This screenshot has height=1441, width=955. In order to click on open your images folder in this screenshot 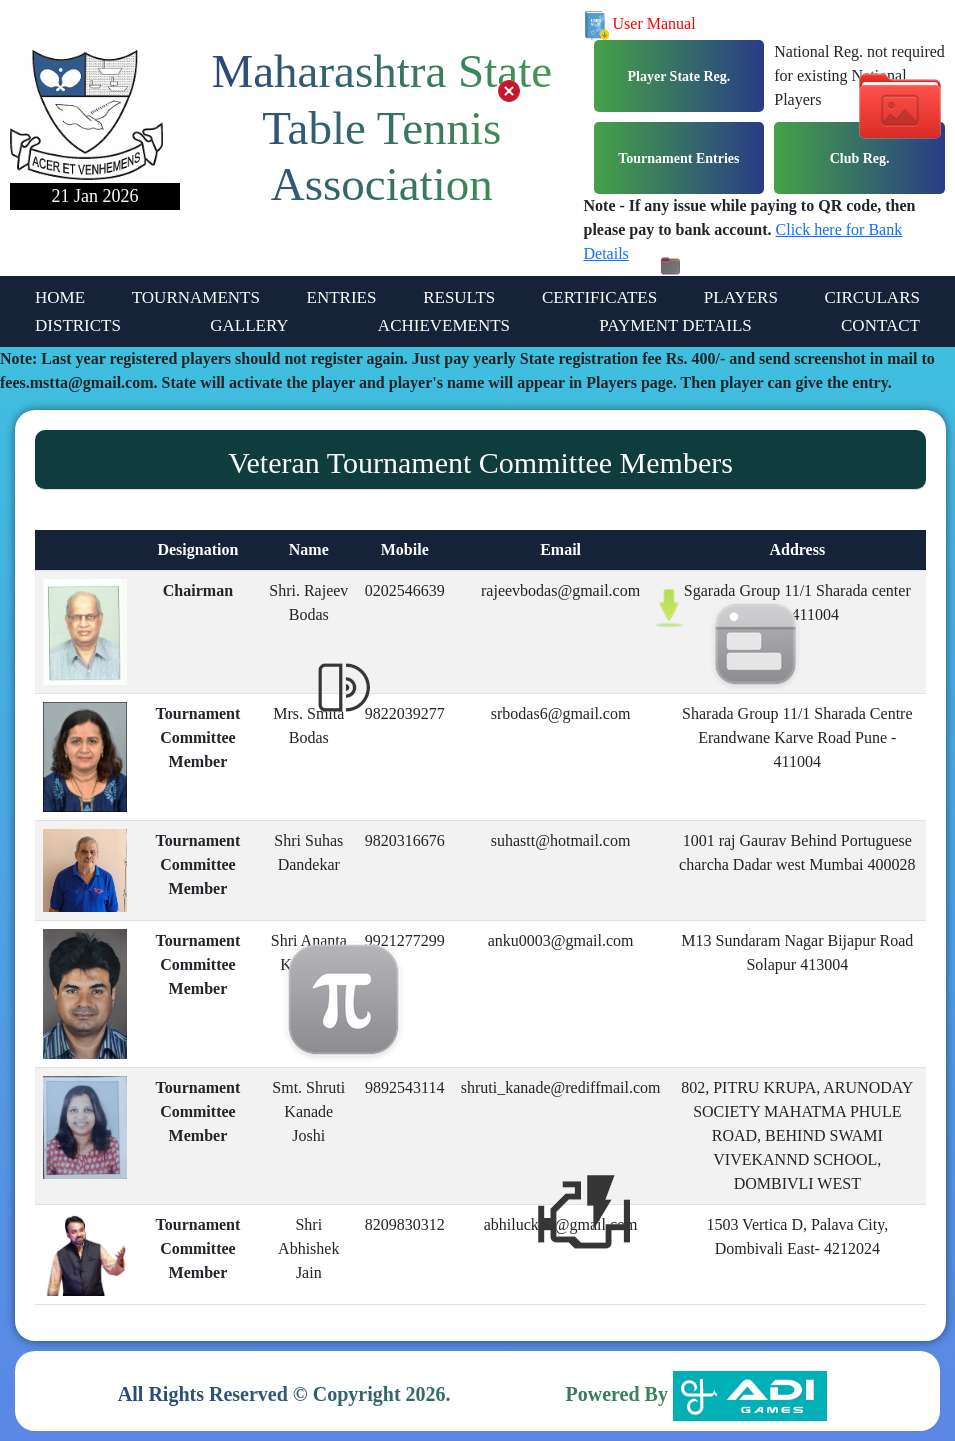, I will do `click(900, 106)`.